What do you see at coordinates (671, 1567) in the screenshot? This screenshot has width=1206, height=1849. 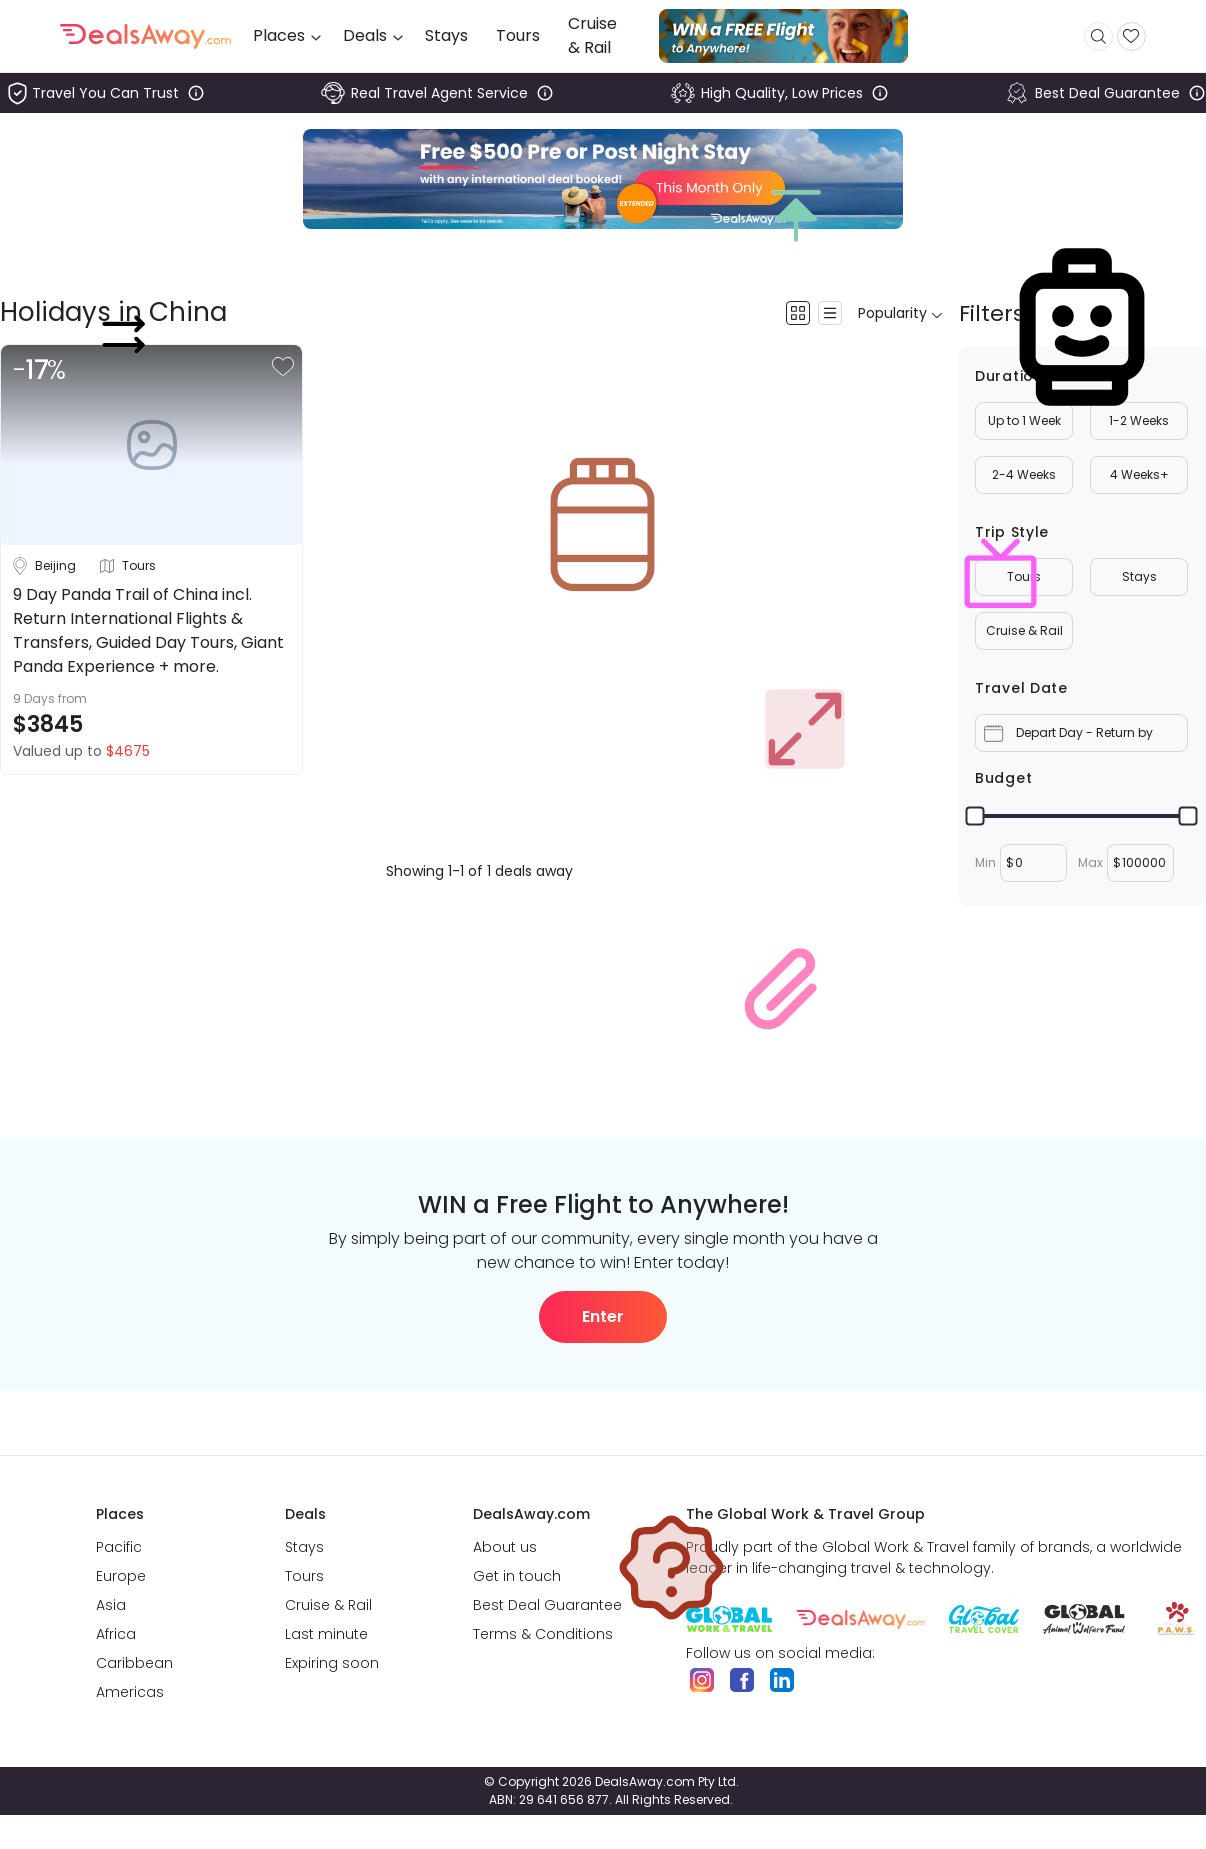 I see `access frequently asked questions or help center` at bounding box center [671, 1567].